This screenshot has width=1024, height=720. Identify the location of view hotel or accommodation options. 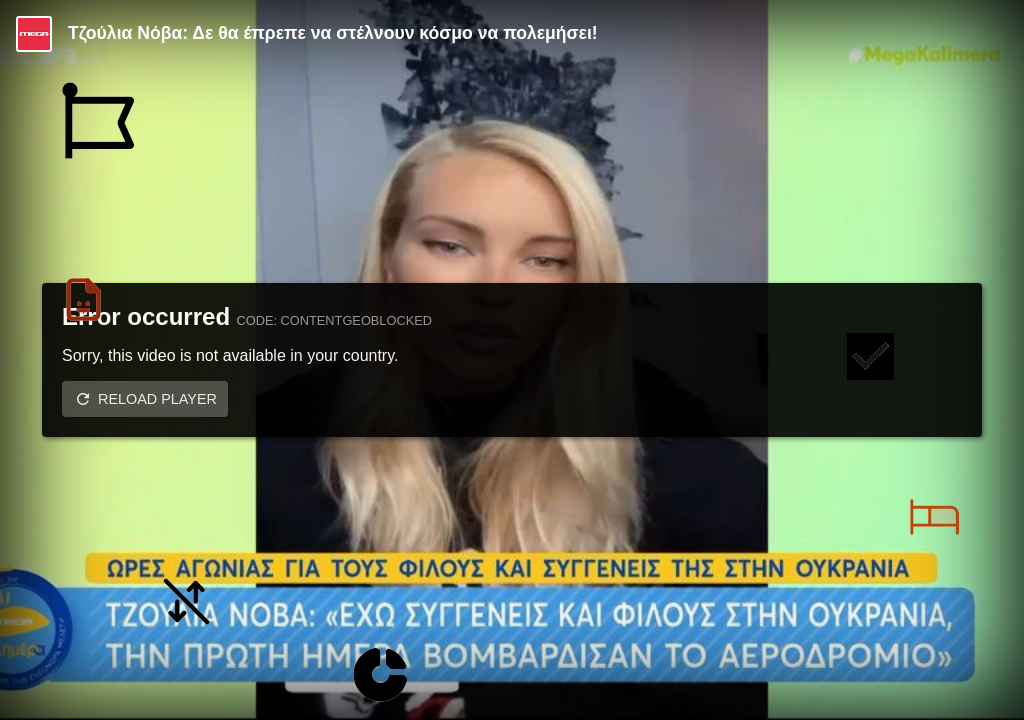
(933, 517).